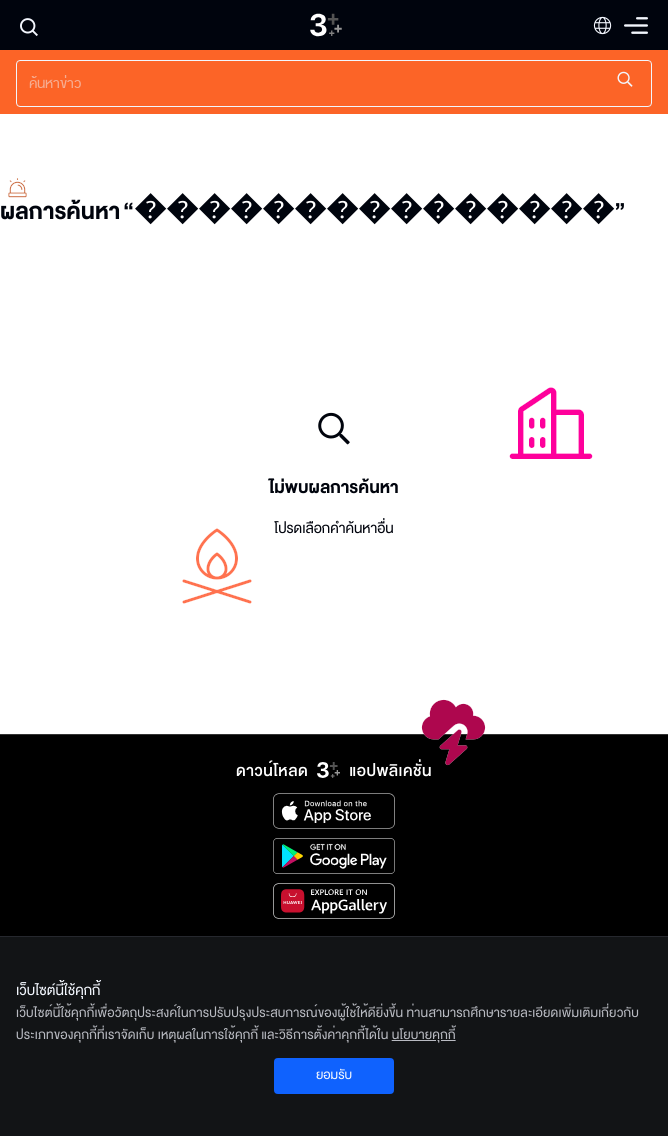 Image resolution: width=668 pixels, height=1136 pixels. I want to click on view nearby buildings or properties, so click(551, 426).